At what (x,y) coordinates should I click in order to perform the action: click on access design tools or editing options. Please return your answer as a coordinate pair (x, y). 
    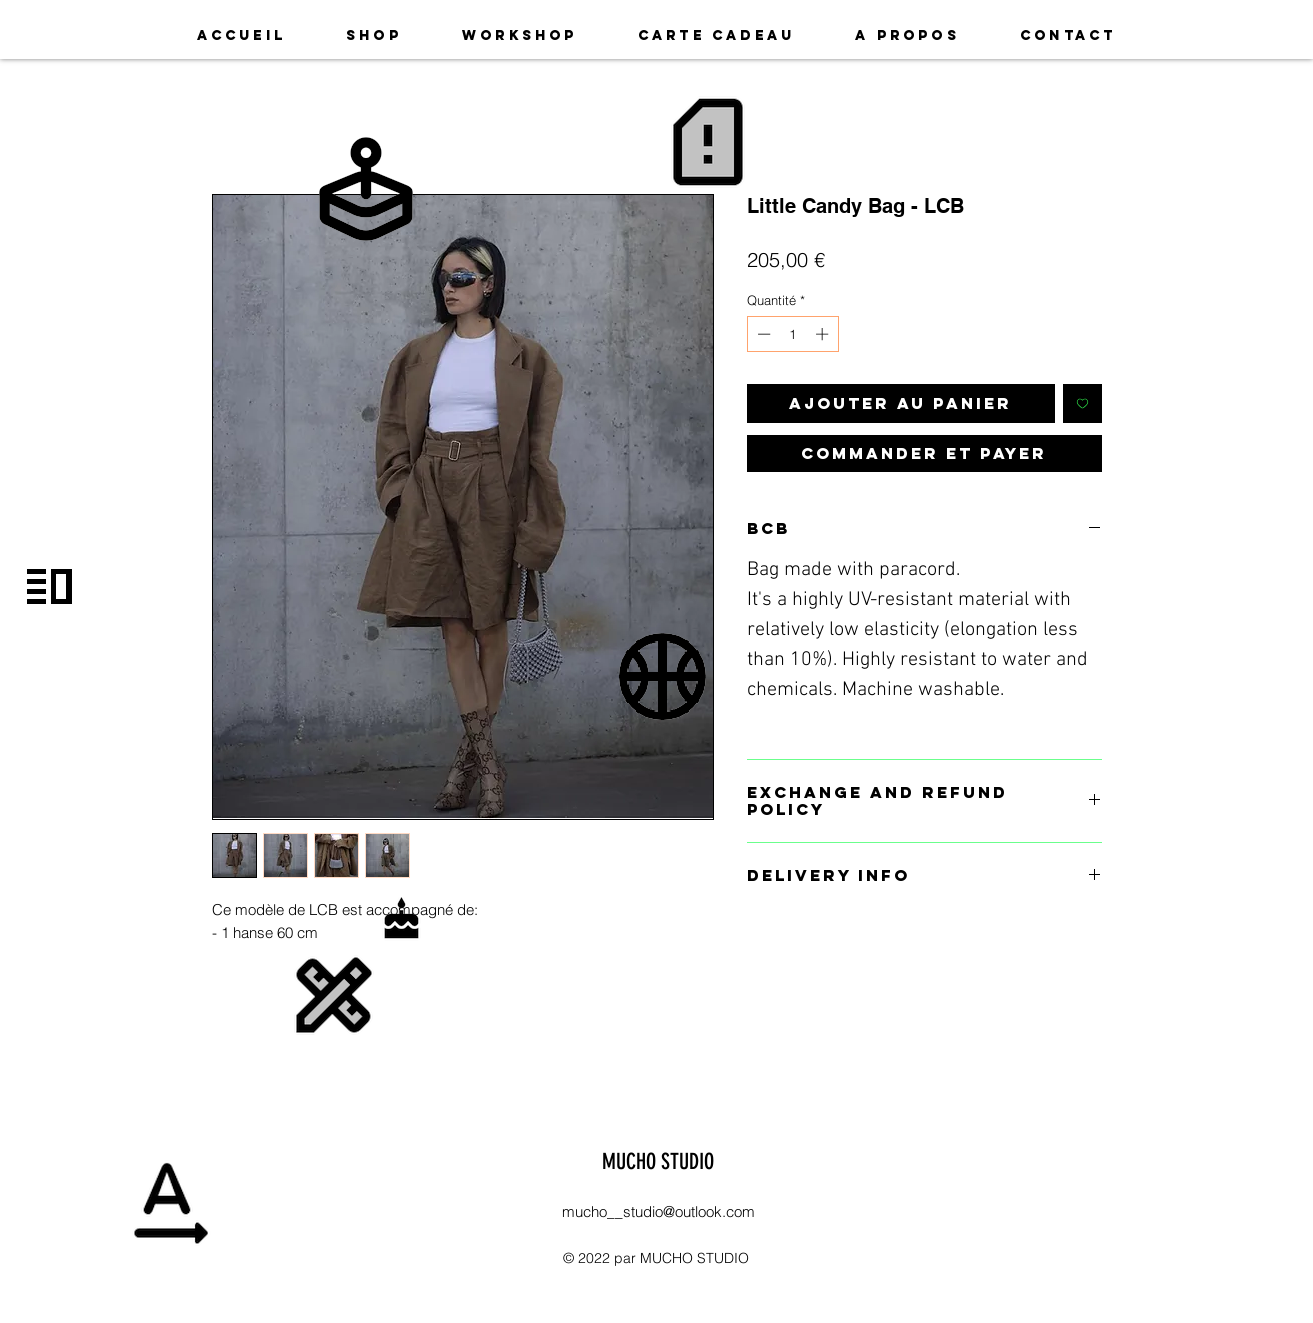
    Looking at the image, I should click on (333, 995).